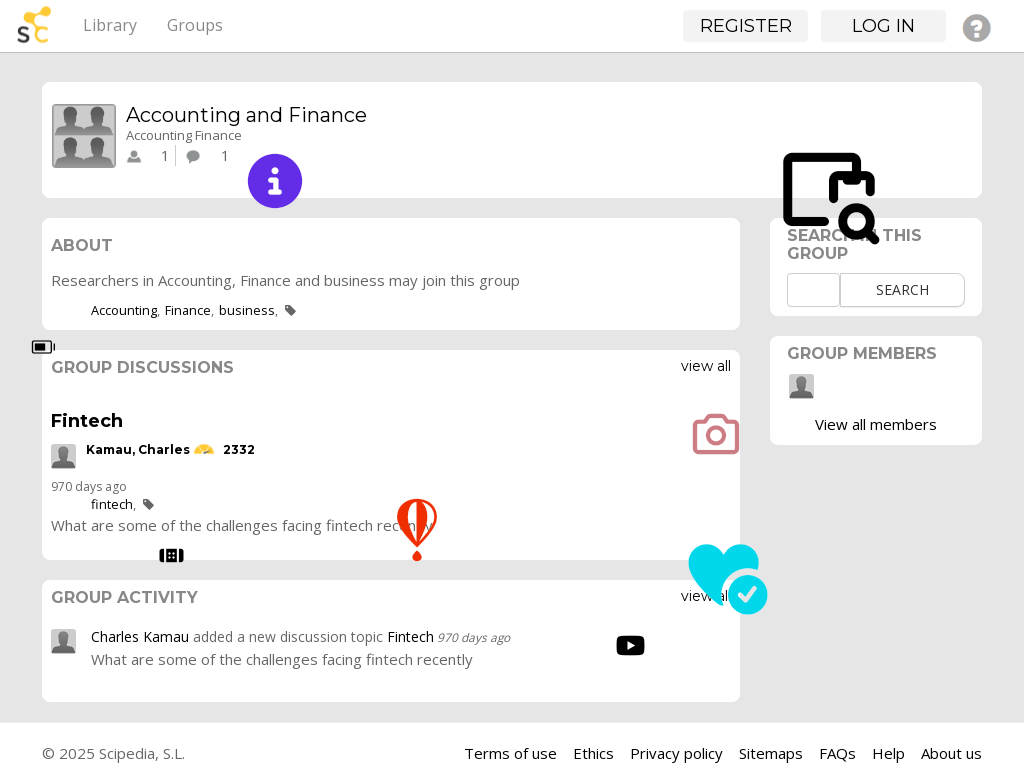 Image resolution: width=1024 pixels, height=782 pixels. What do you see at coordinates (43, 347) in the screenshot?
I see `indicates battery is at high charge level` at bounding box center [43, 347].